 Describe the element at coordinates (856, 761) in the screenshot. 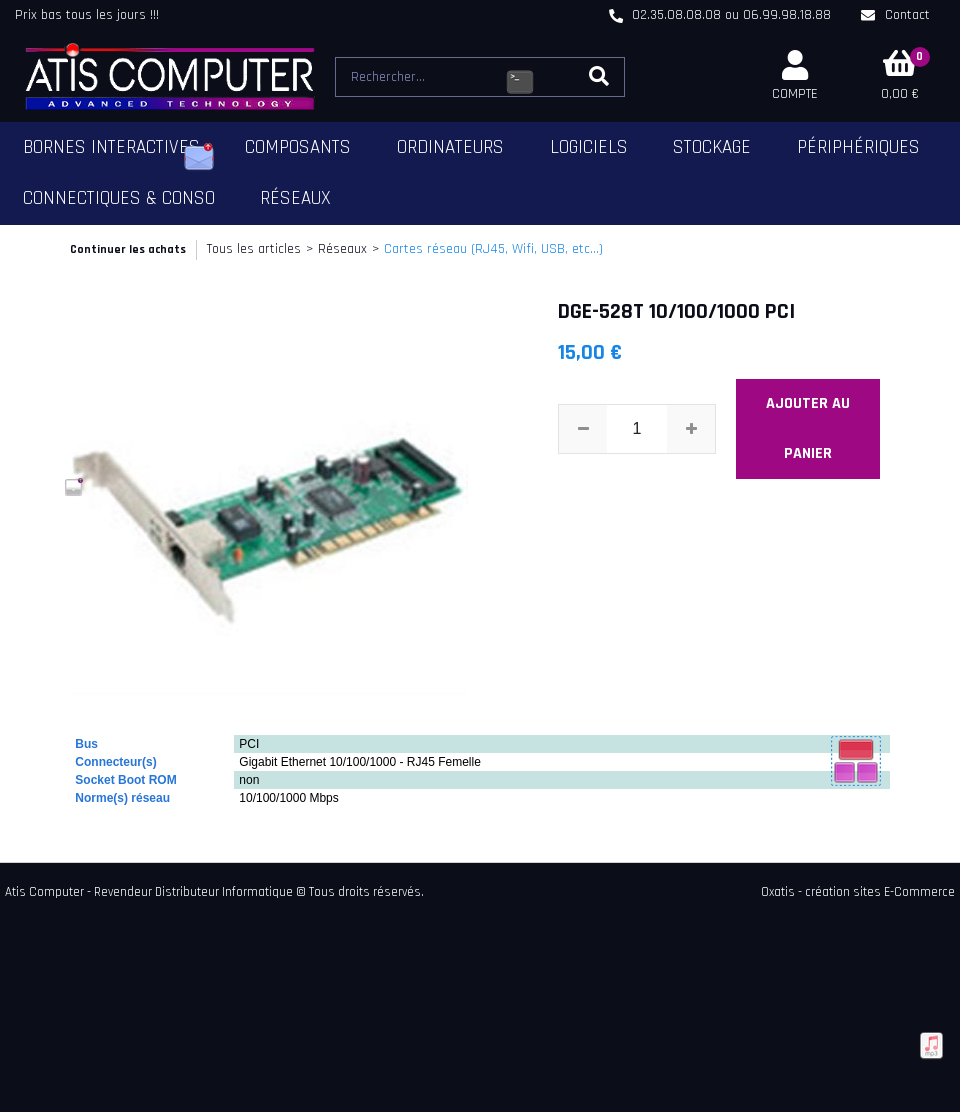

I see `select all items in the current view` at that location.